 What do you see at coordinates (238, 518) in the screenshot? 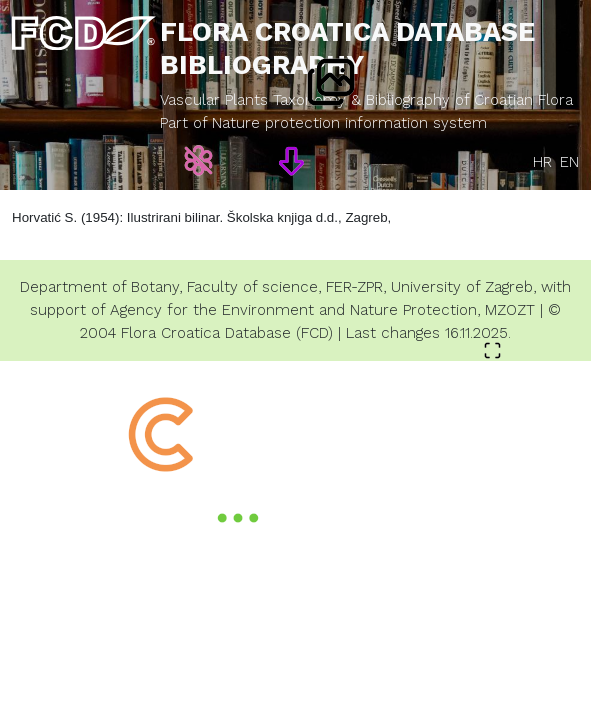
I see `open more options menu` at bounding box center [238, 518].